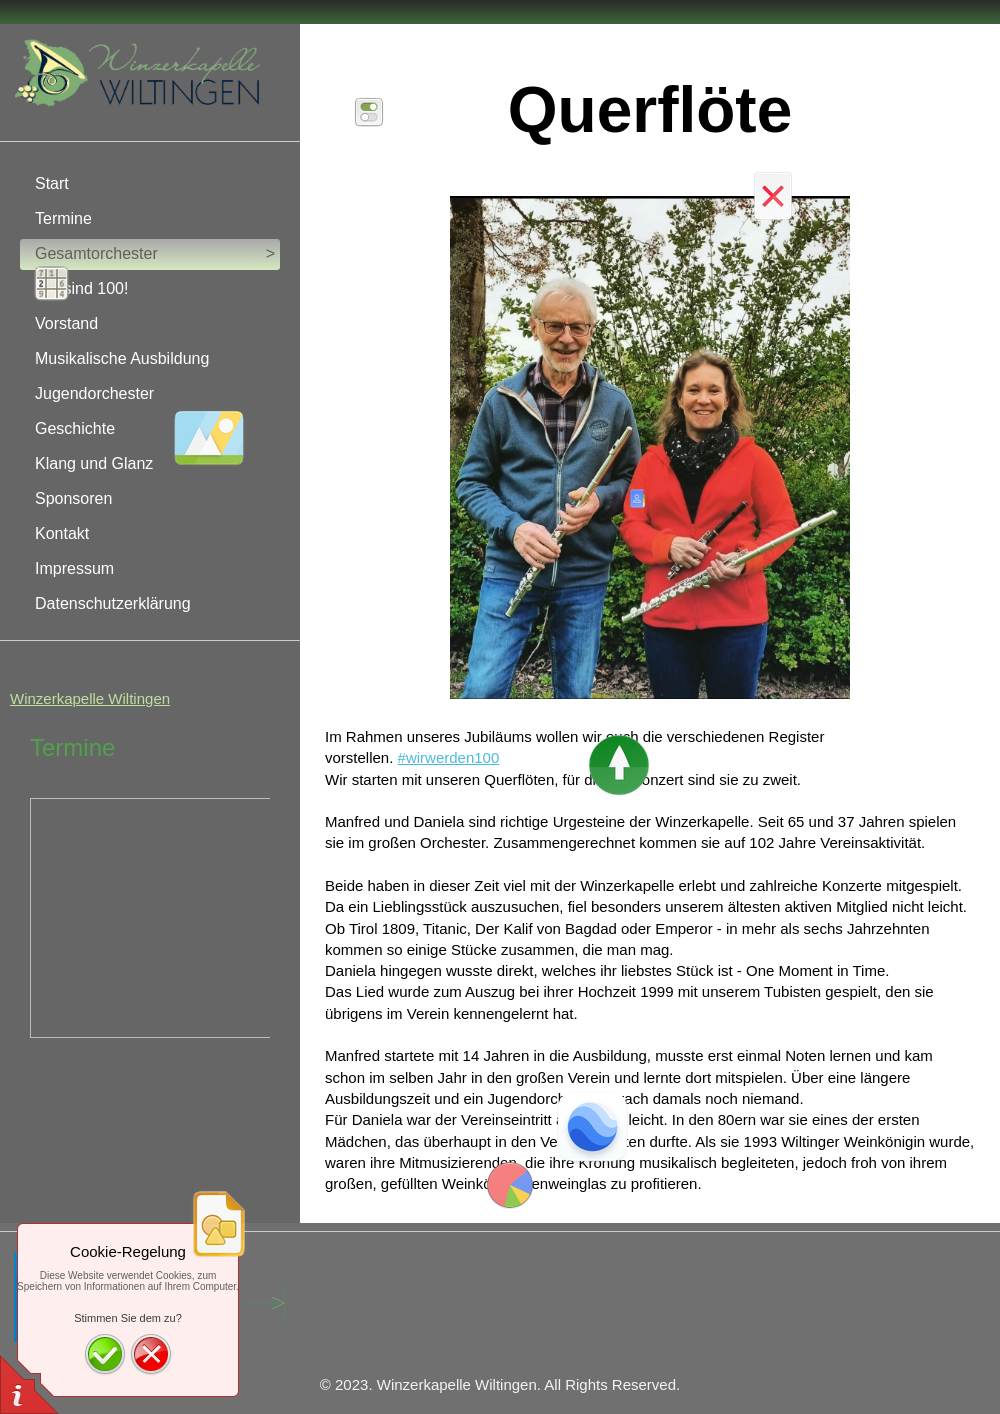 The width and height of the screenshot is (1000, 1414). Describe the element at coordinates (637, 498) in the screenshot. I see `open address book application` at that location.